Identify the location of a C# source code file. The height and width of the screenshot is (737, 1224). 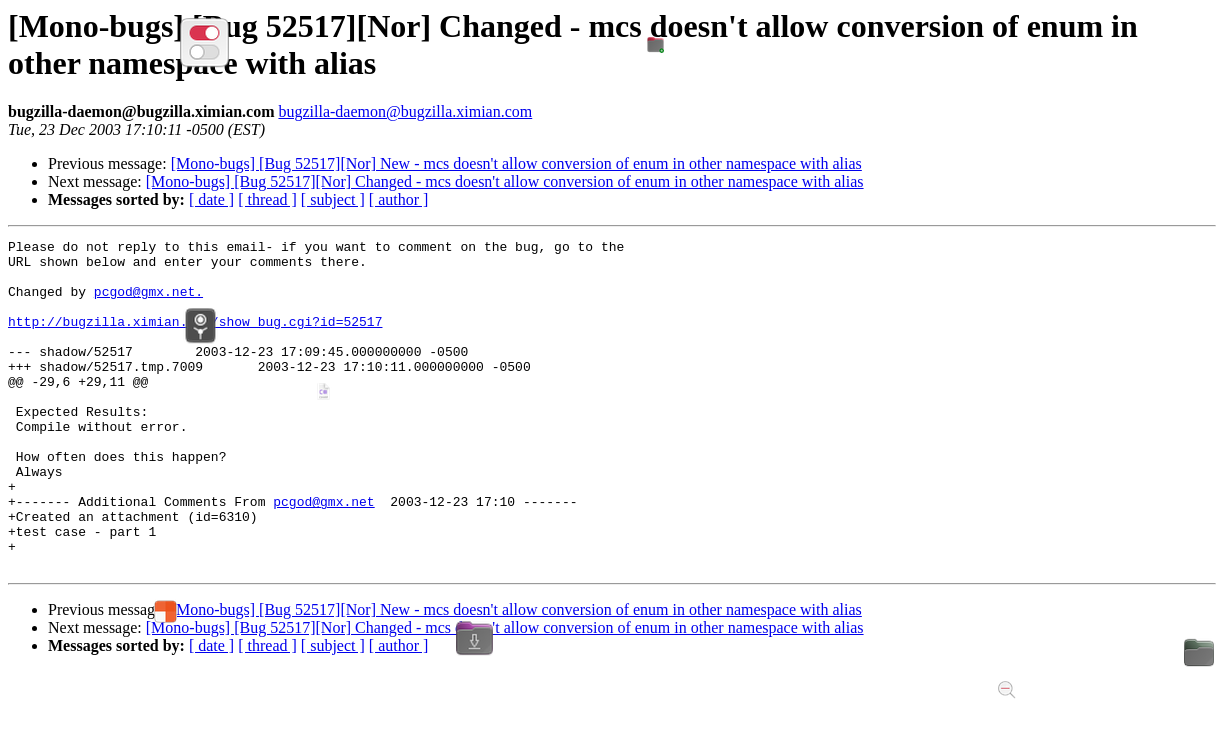
(323, 391).